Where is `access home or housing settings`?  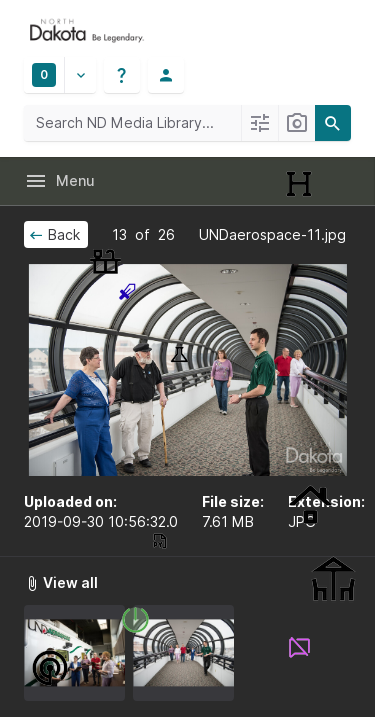 access home or housing settings is located at coordinates (310, 505).